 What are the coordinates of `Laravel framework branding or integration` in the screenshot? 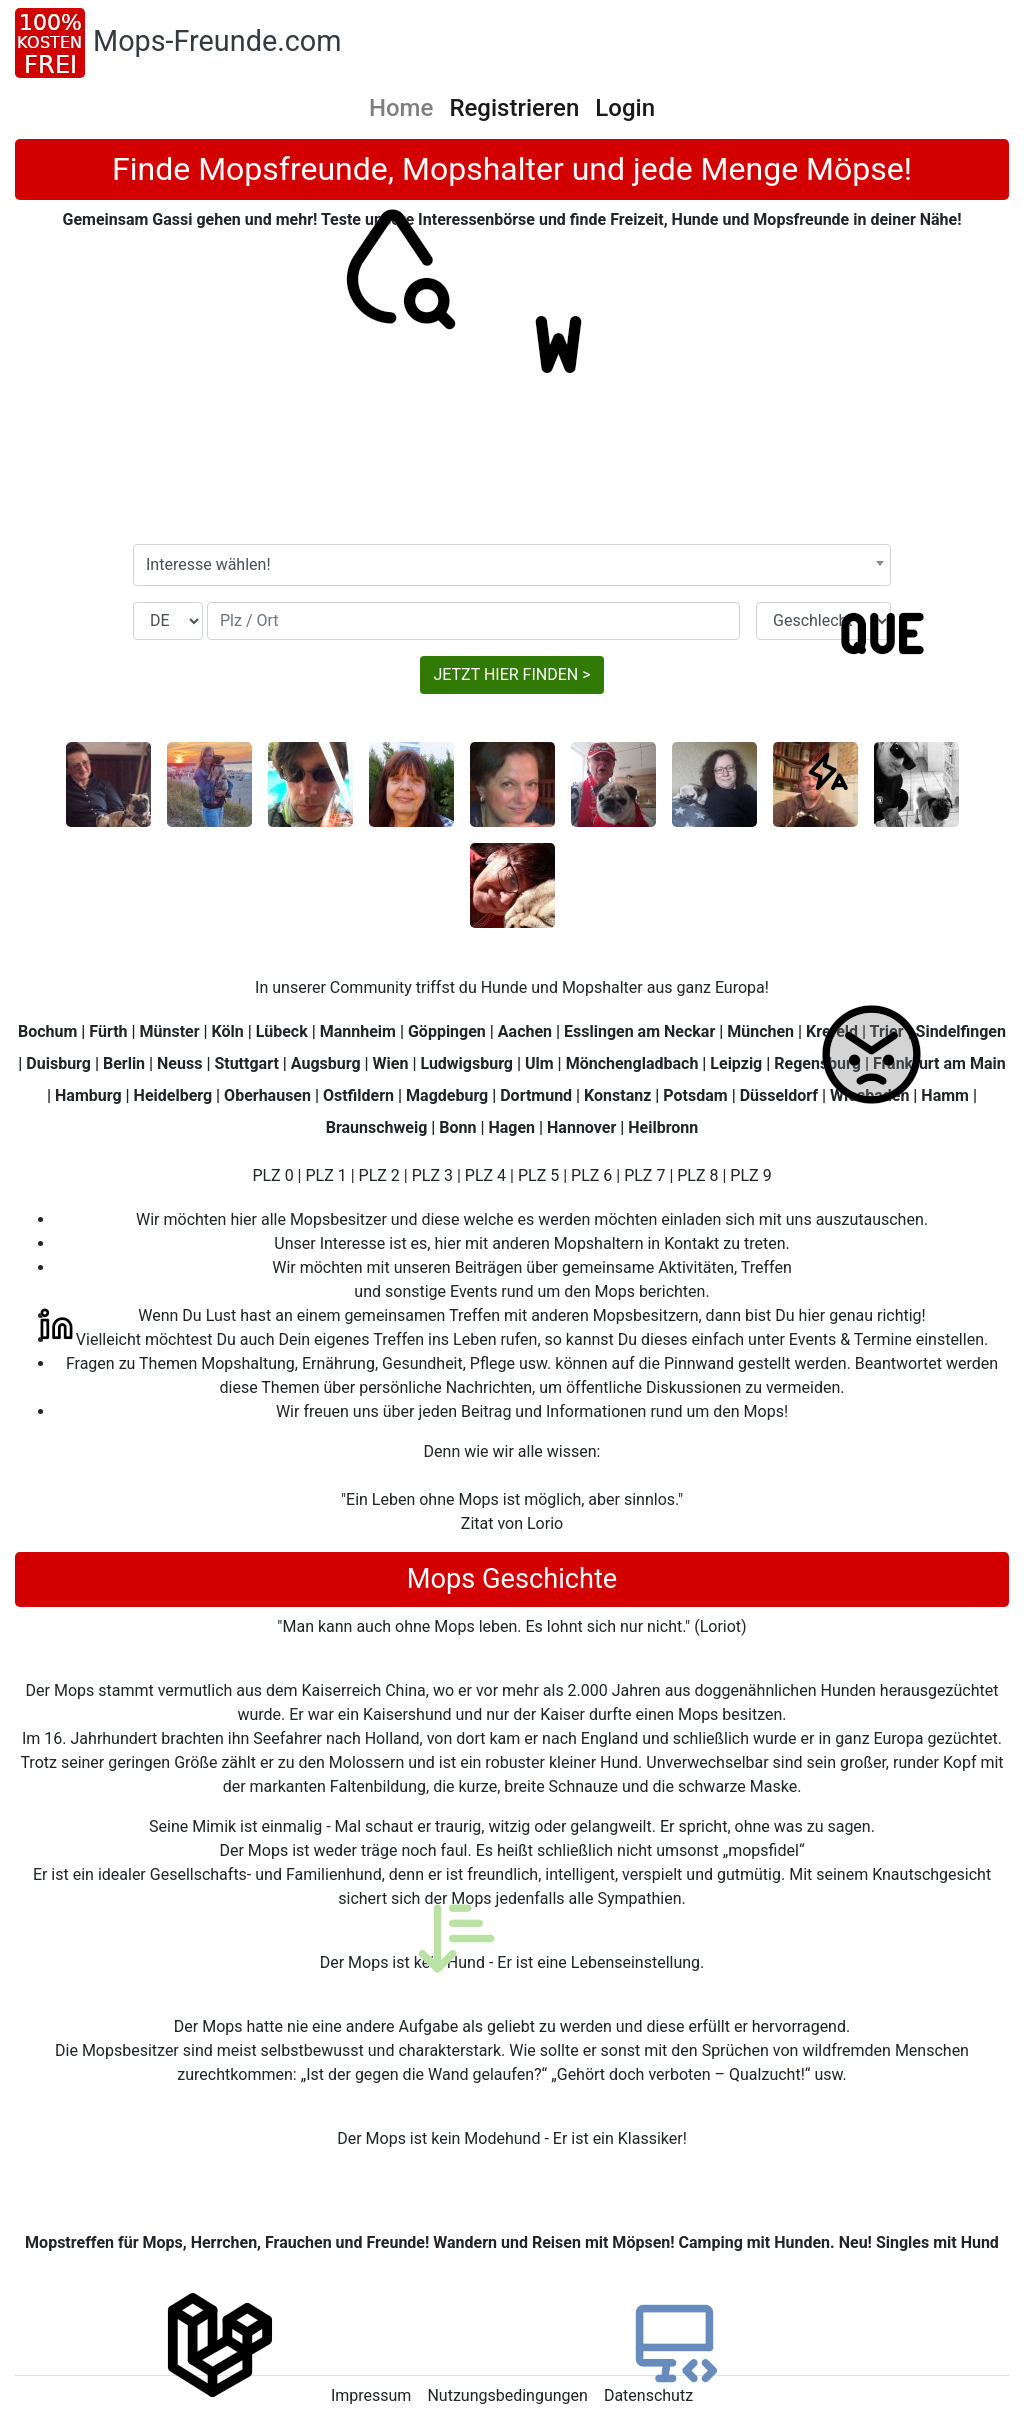 It's located at (217, 2342).